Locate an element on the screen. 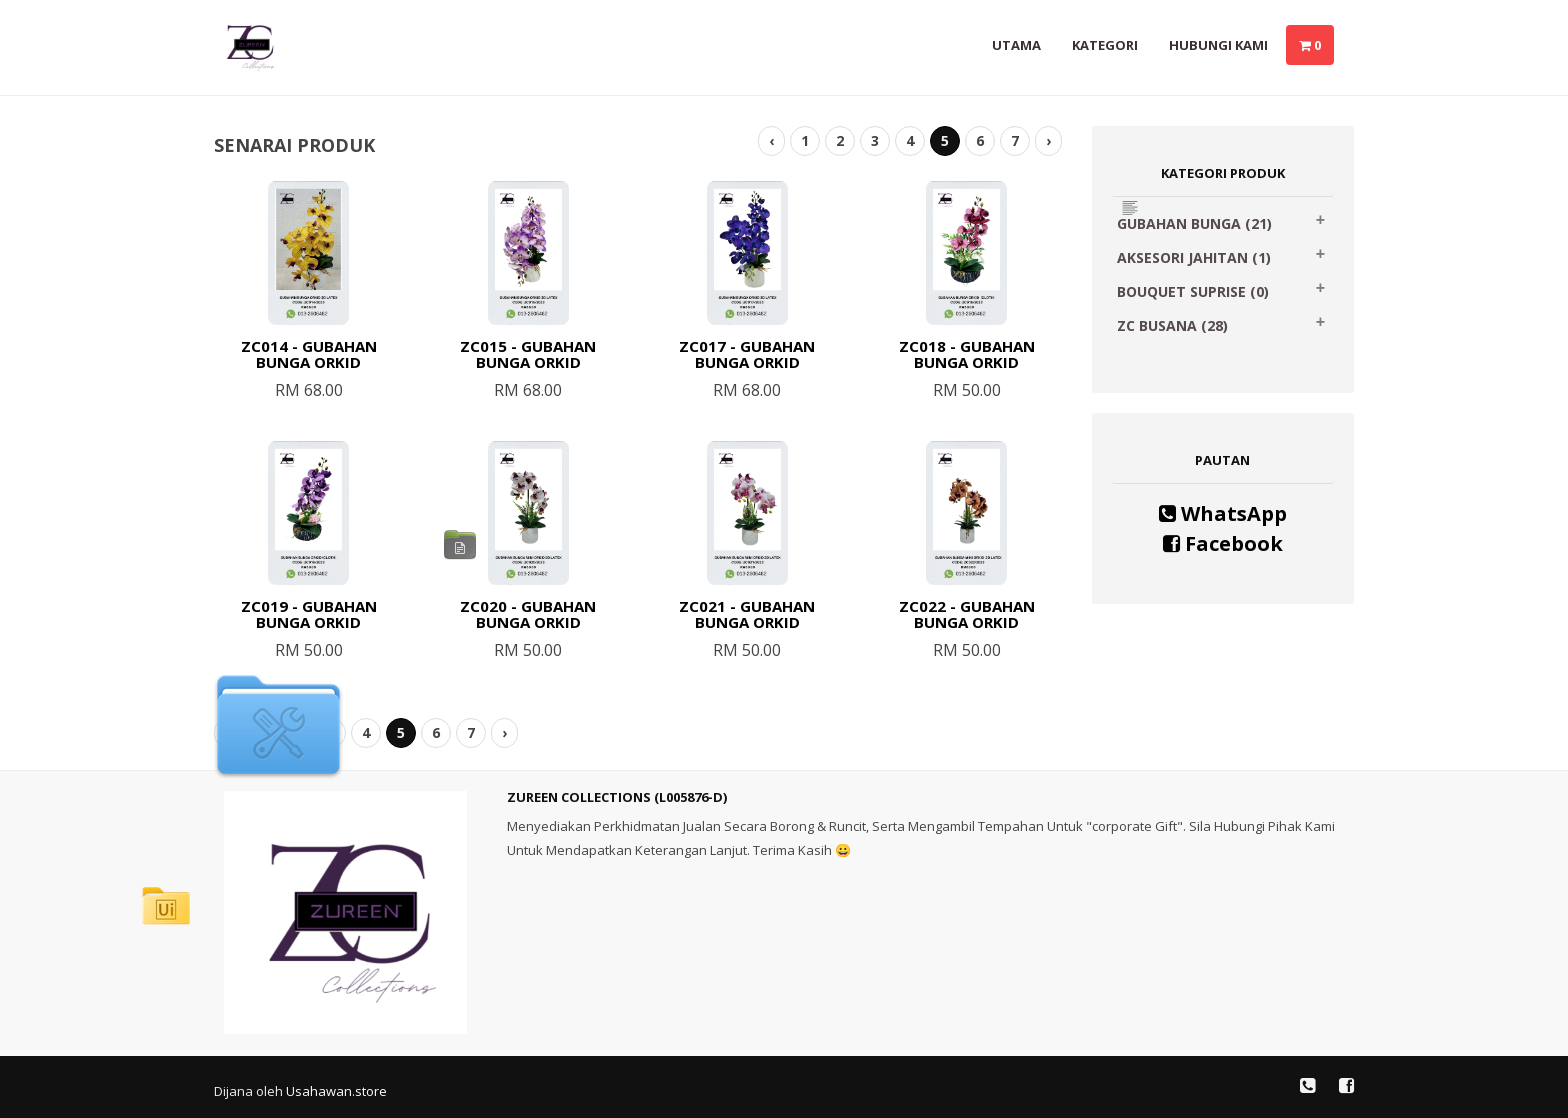  align text to the left is located at coordinates (1130, 208).